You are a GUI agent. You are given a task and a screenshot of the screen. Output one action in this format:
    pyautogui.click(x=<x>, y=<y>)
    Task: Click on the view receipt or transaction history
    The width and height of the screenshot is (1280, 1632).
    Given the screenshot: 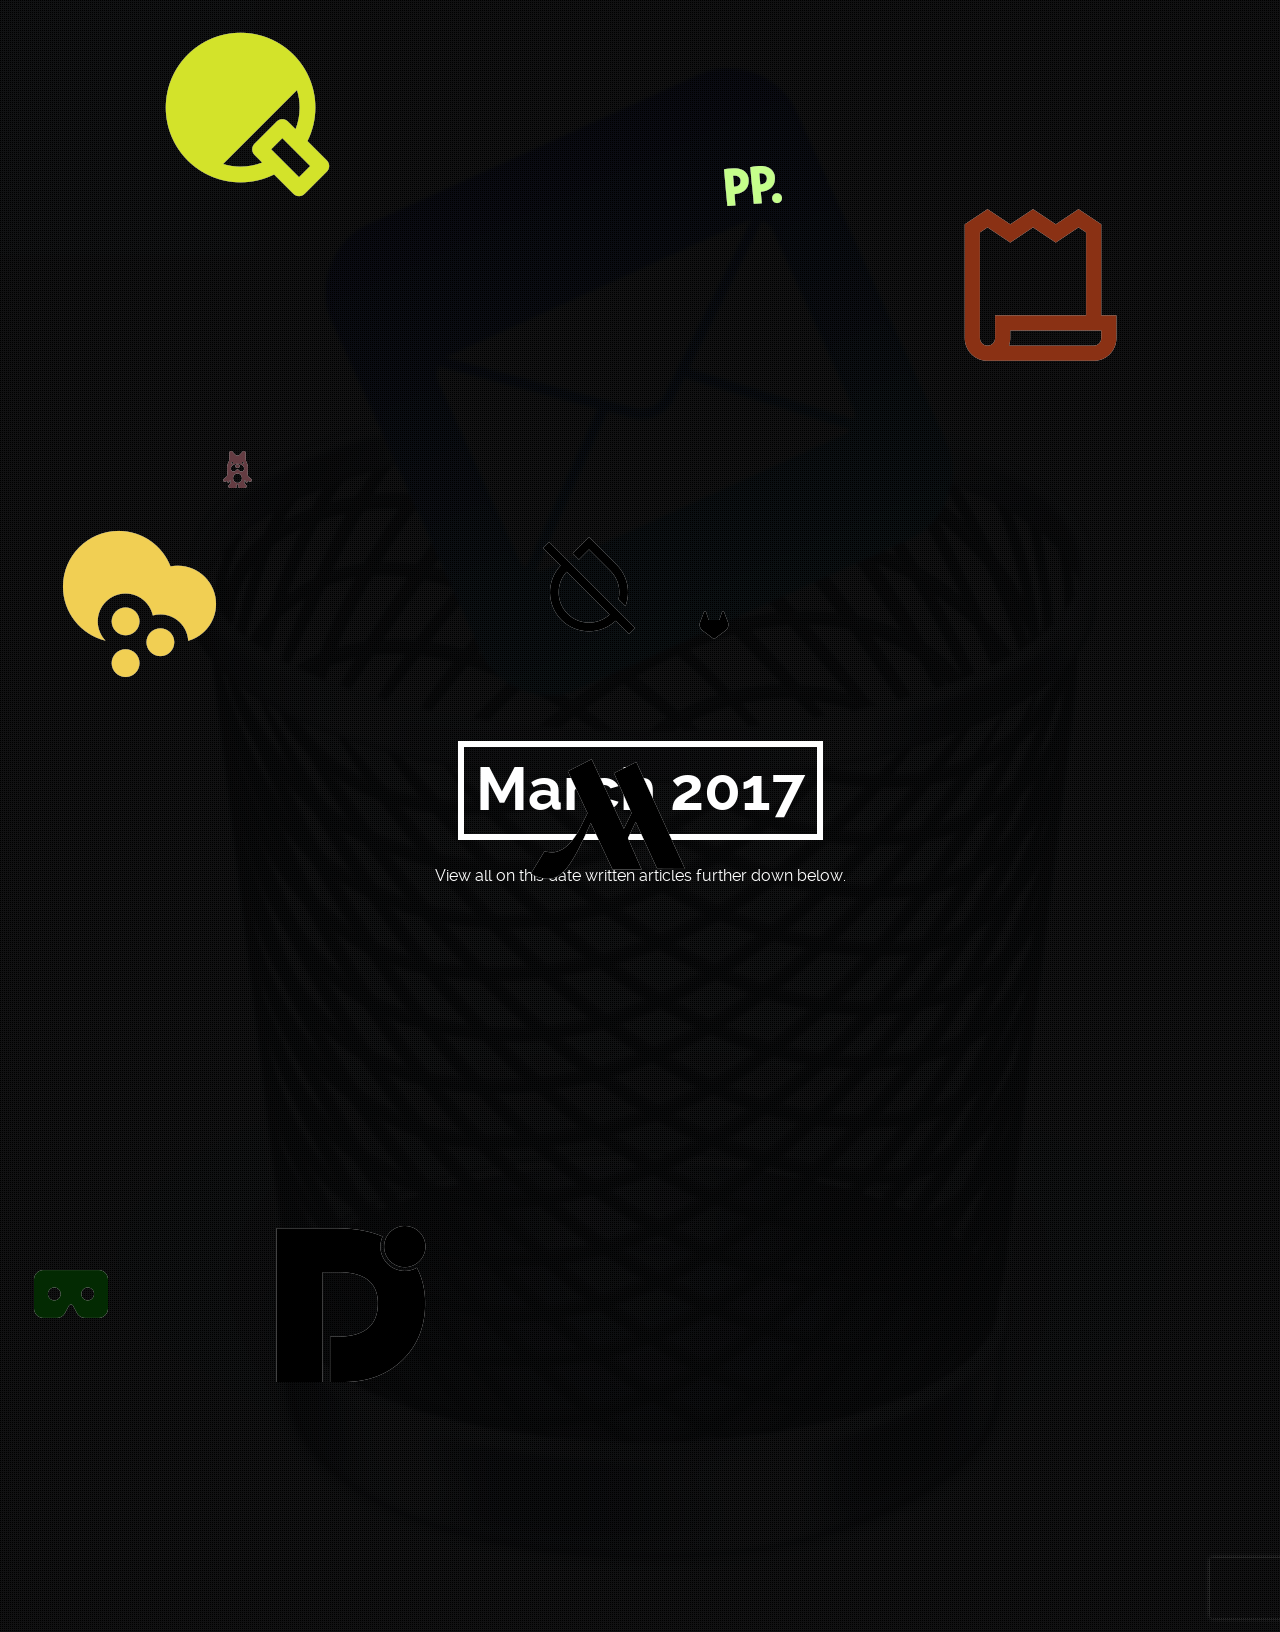 What is the action you would take?
    pyautogui.click(x=1033, y=285)
    